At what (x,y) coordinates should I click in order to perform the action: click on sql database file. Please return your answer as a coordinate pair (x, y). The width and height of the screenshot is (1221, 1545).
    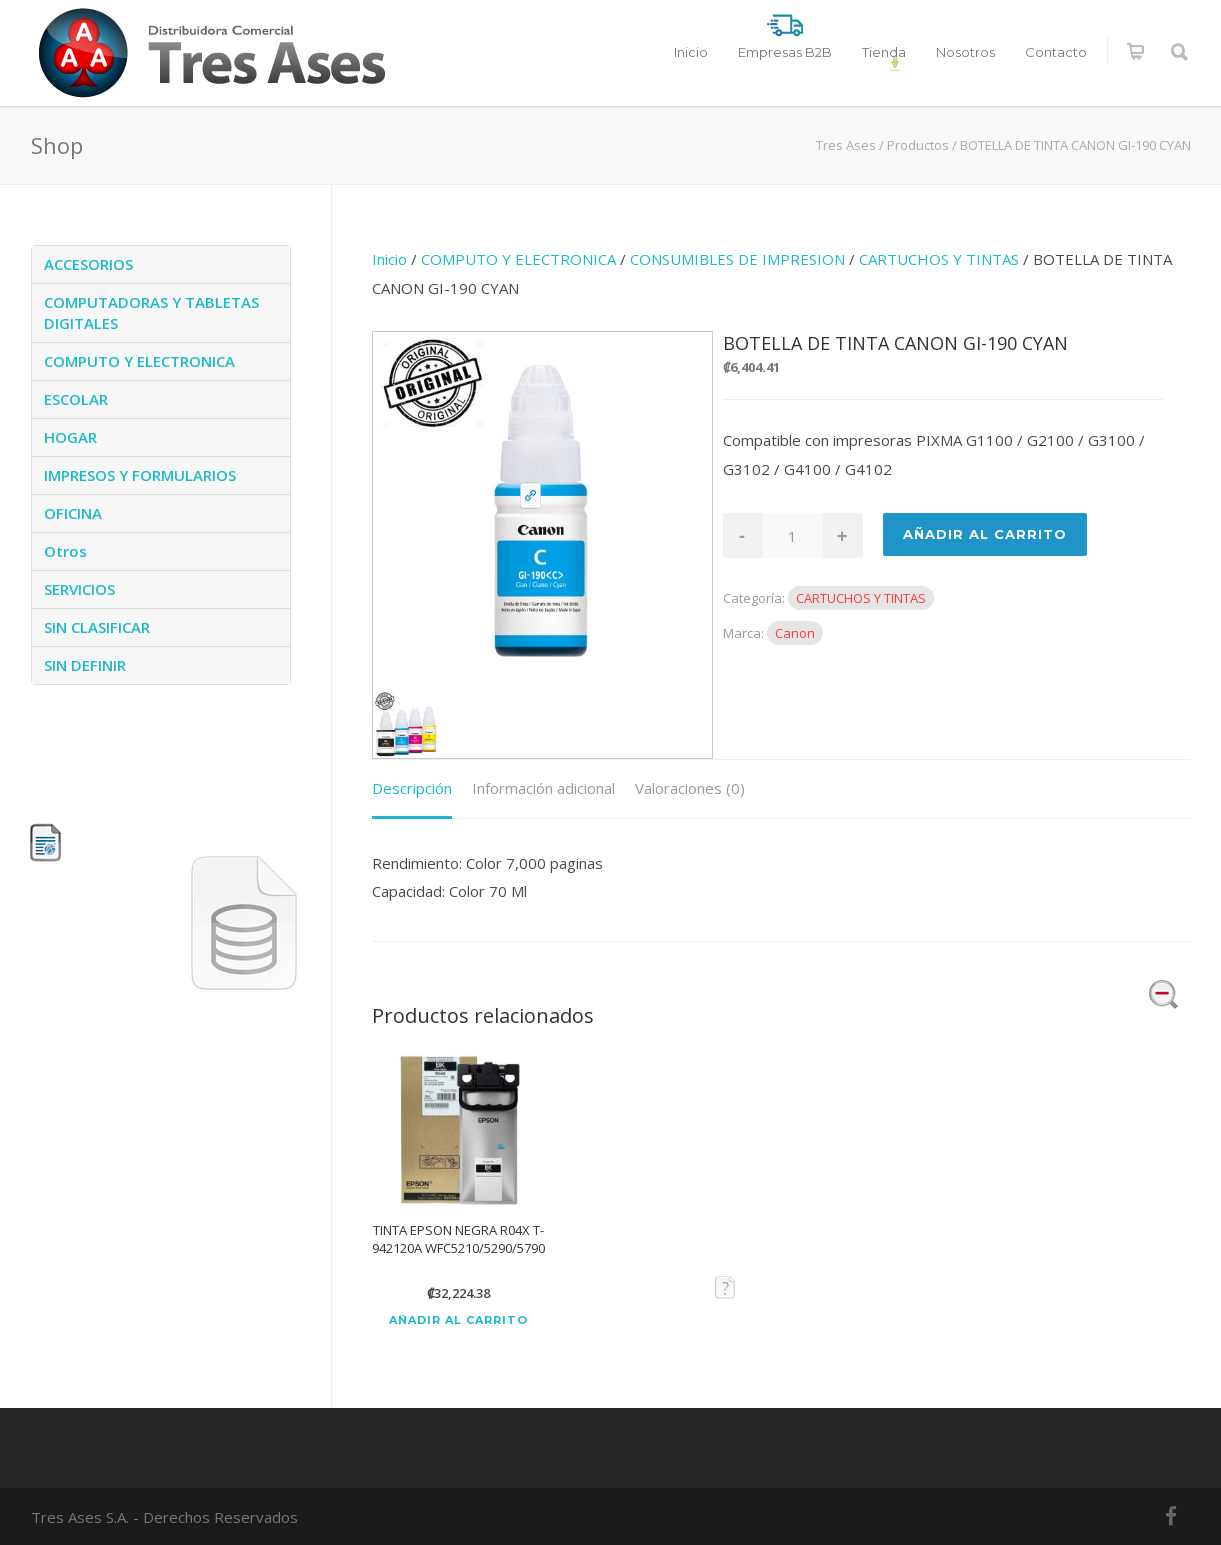
    Looking at the image, I should click on (244, 923).